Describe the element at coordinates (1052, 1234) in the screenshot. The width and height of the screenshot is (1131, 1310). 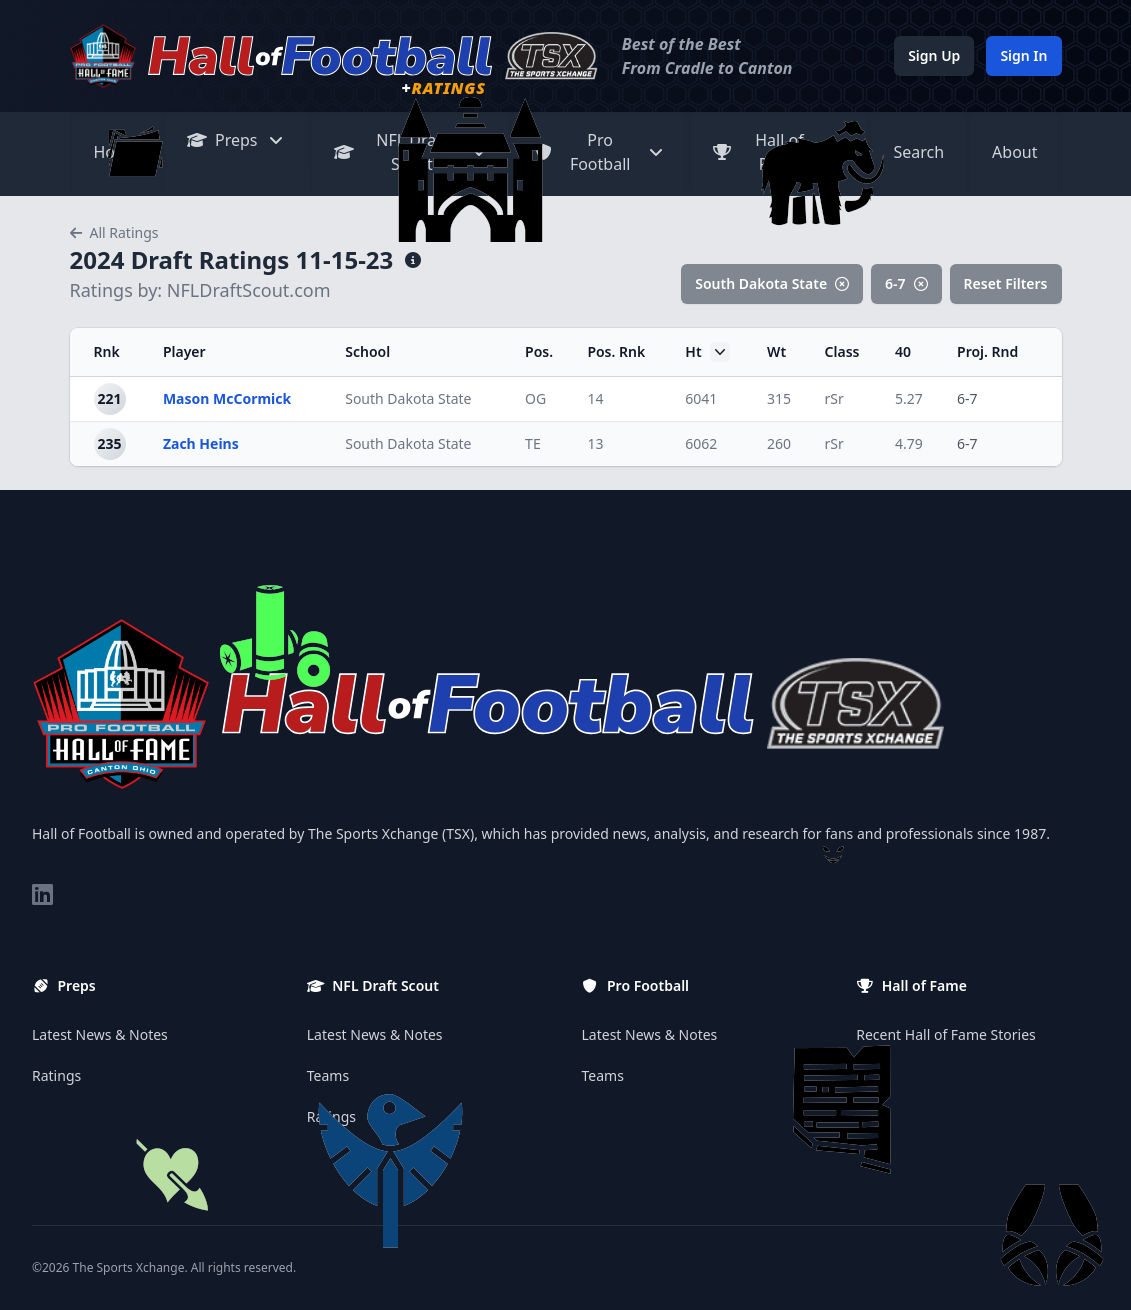
I see `select claw attack ability` at that location.